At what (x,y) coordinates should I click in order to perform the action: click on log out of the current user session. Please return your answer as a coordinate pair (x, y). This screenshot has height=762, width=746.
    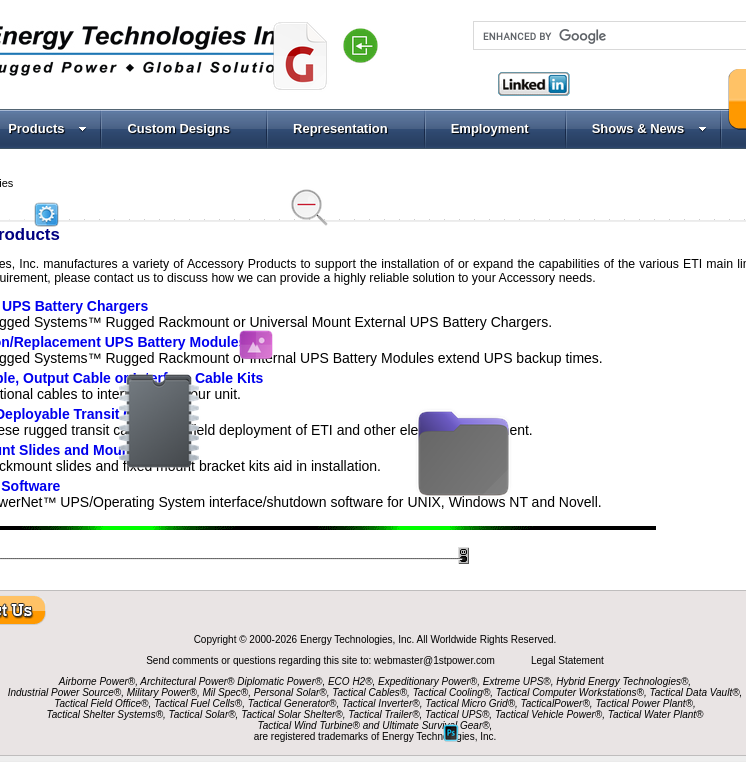
    Looking at the image, I should click on (360, 45).